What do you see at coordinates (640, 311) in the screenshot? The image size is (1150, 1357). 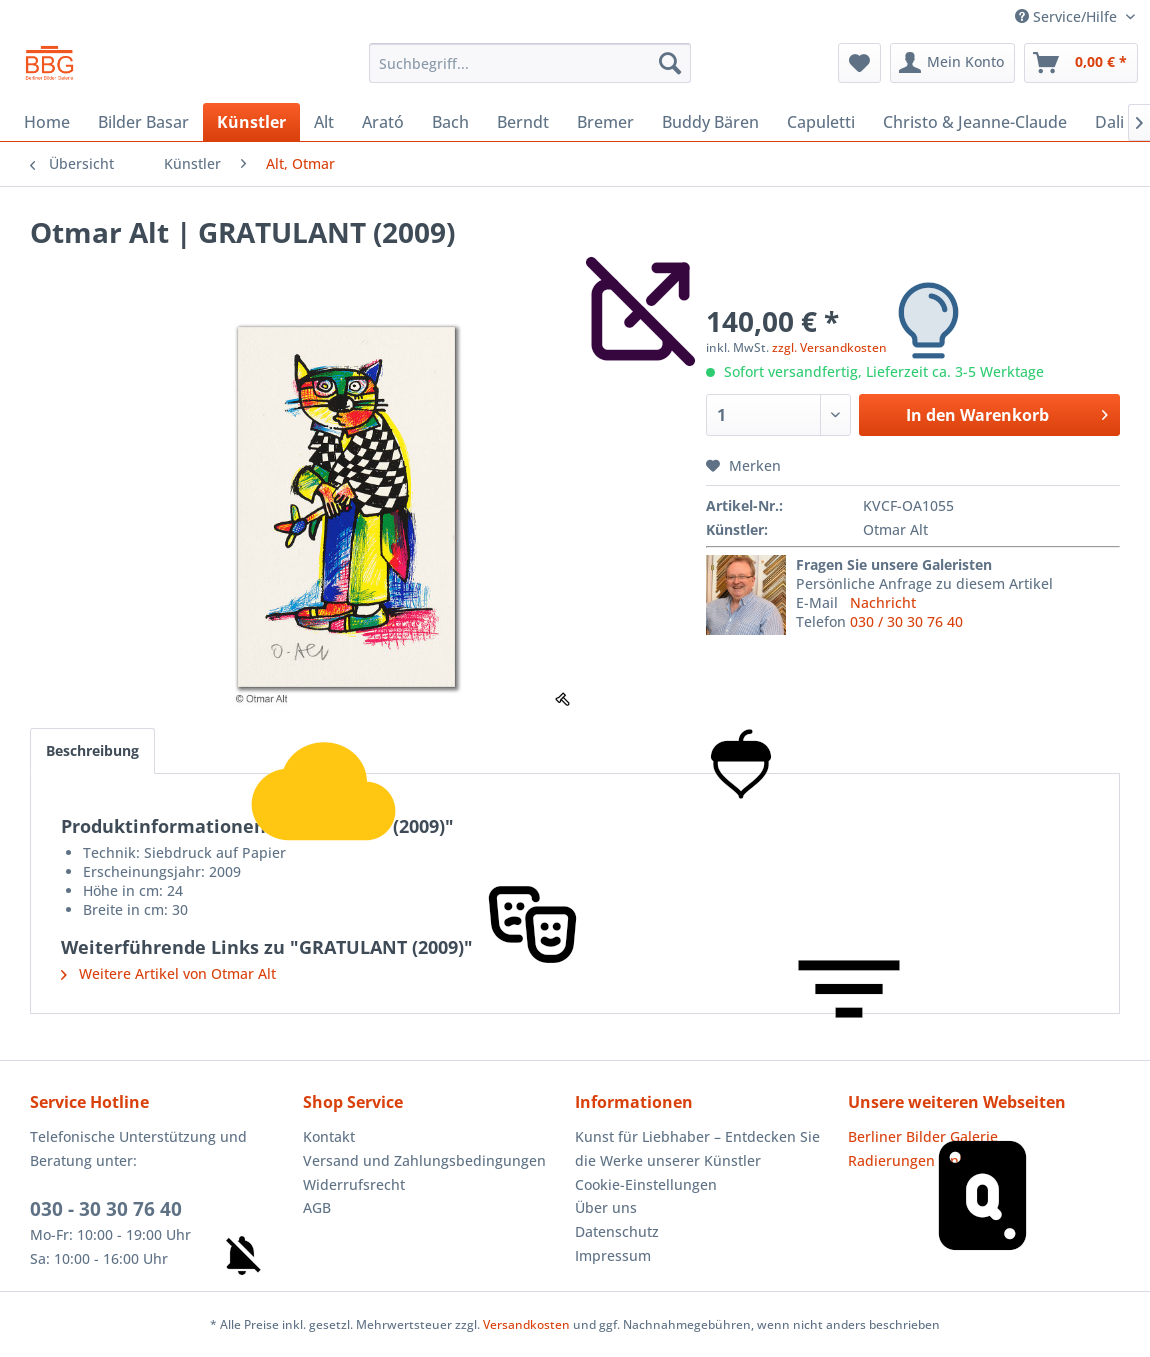 I see `external link disabled or unavailable` at bounding box center [640, 311].